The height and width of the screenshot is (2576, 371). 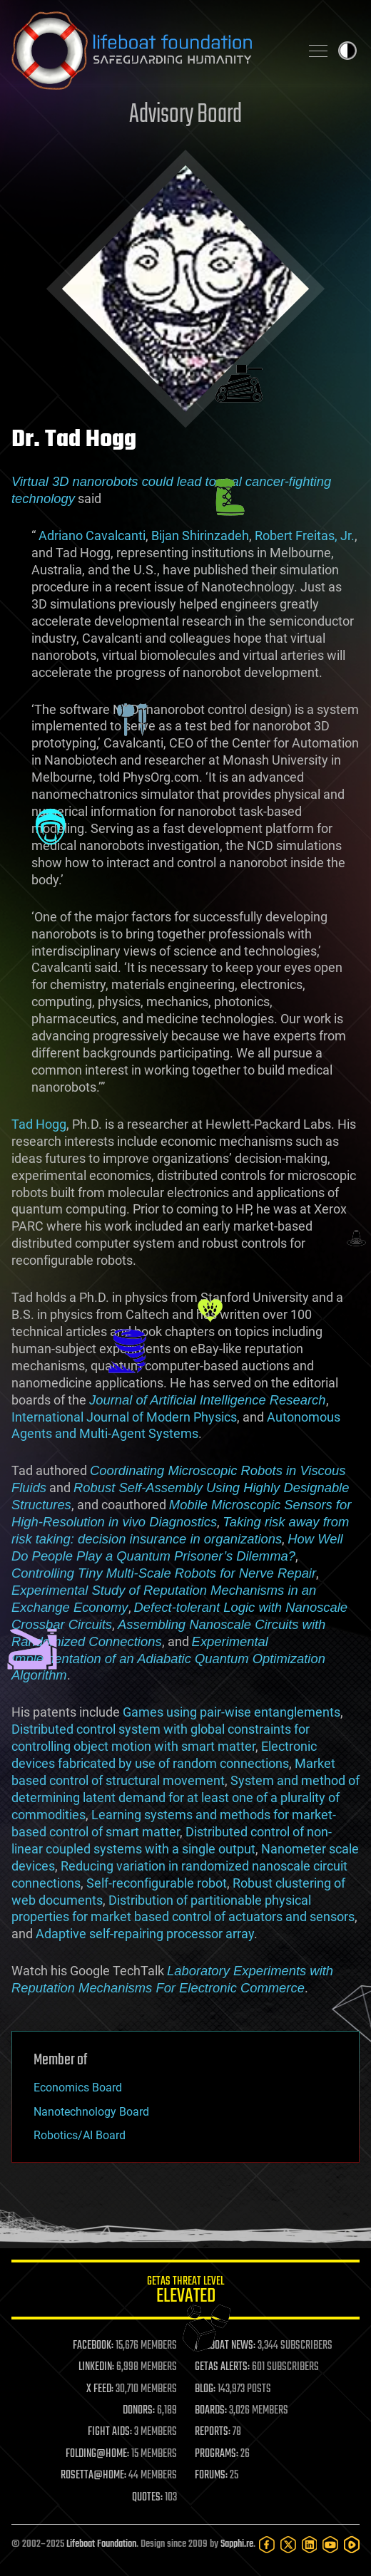 What do you see at coordinates (239, 381) in the screenshot?
I see `select a tank unit in a strategy game` at bounding box center [239, 381].